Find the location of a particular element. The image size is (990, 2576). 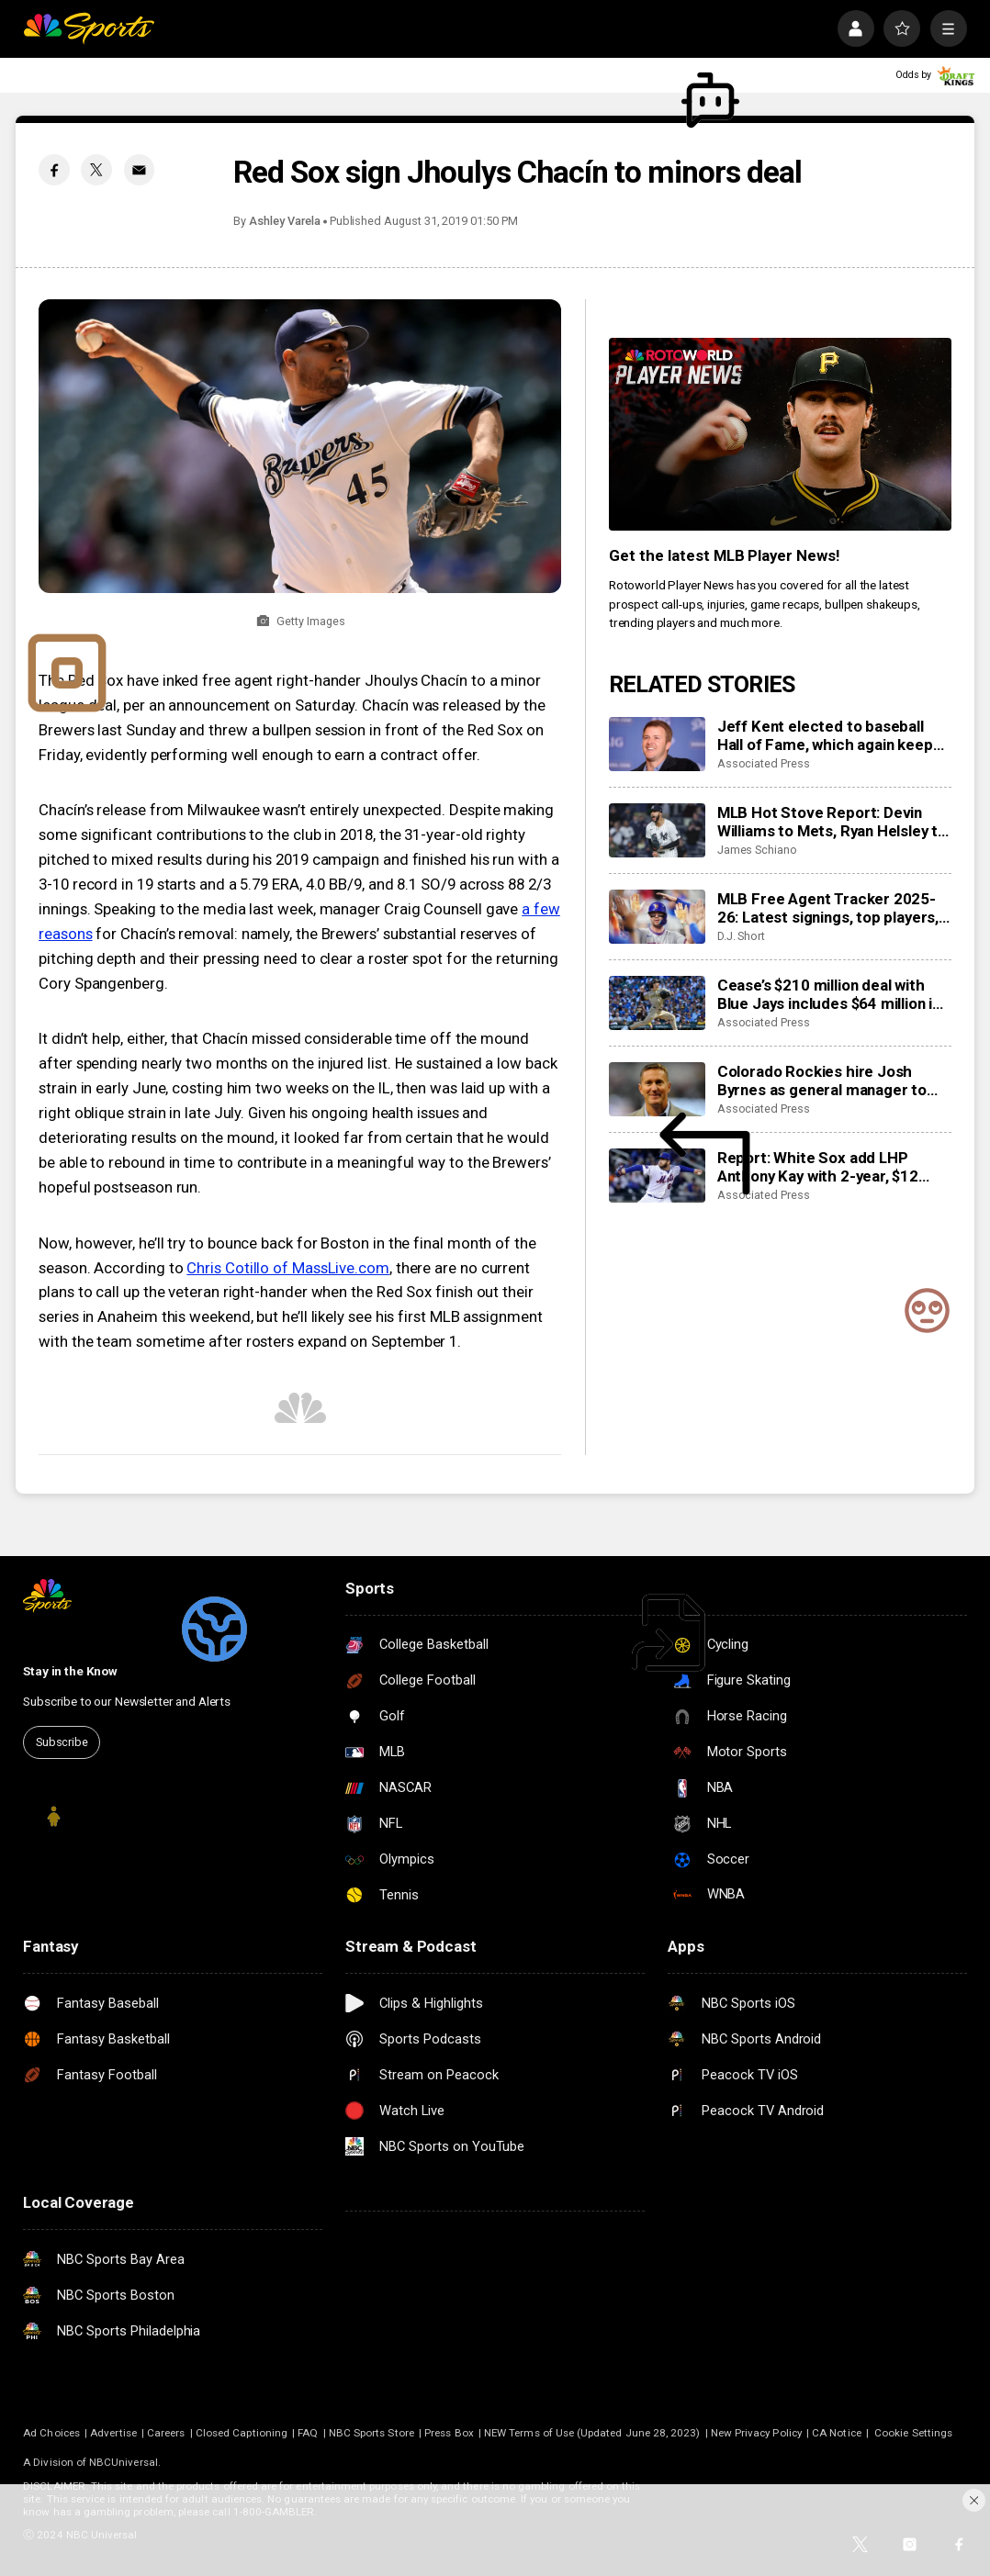

open a linked or referenced file is located at coordinates (673, 1632).